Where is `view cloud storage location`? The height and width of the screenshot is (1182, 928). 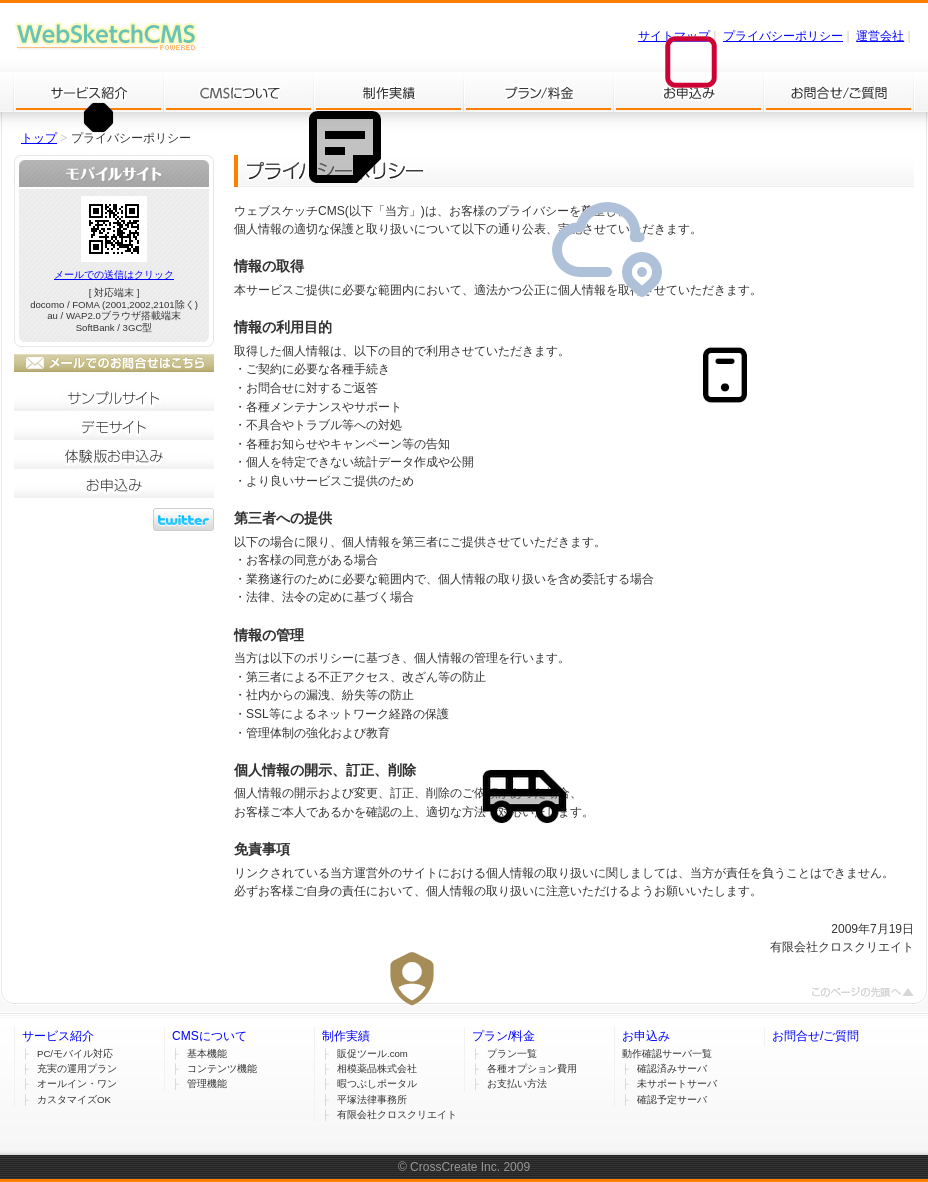 view cloud storage location is located at coordinates (607, 242).